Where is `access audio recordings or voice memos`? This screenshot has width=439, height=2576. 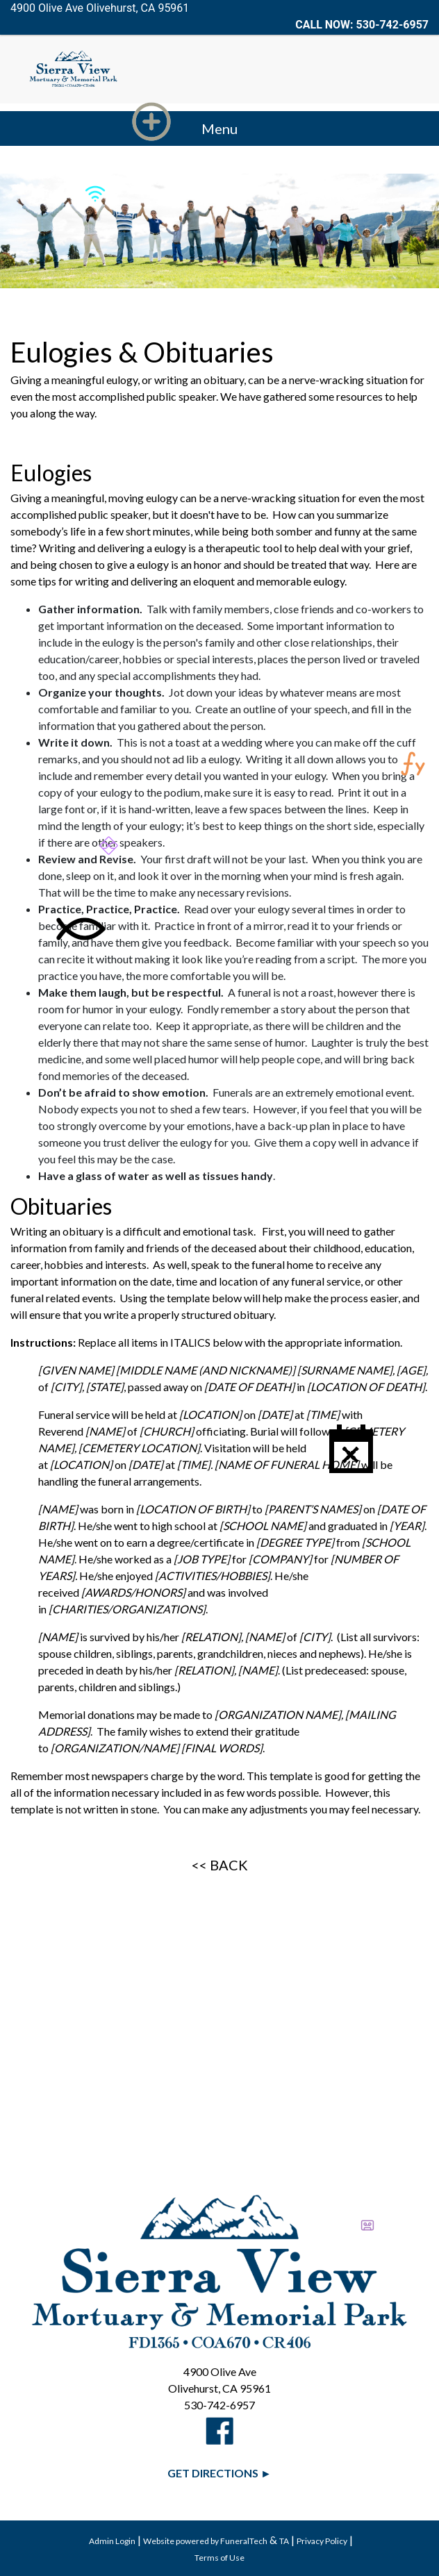 access audio recordings or voice memos is located at coordinates (367, 2225).